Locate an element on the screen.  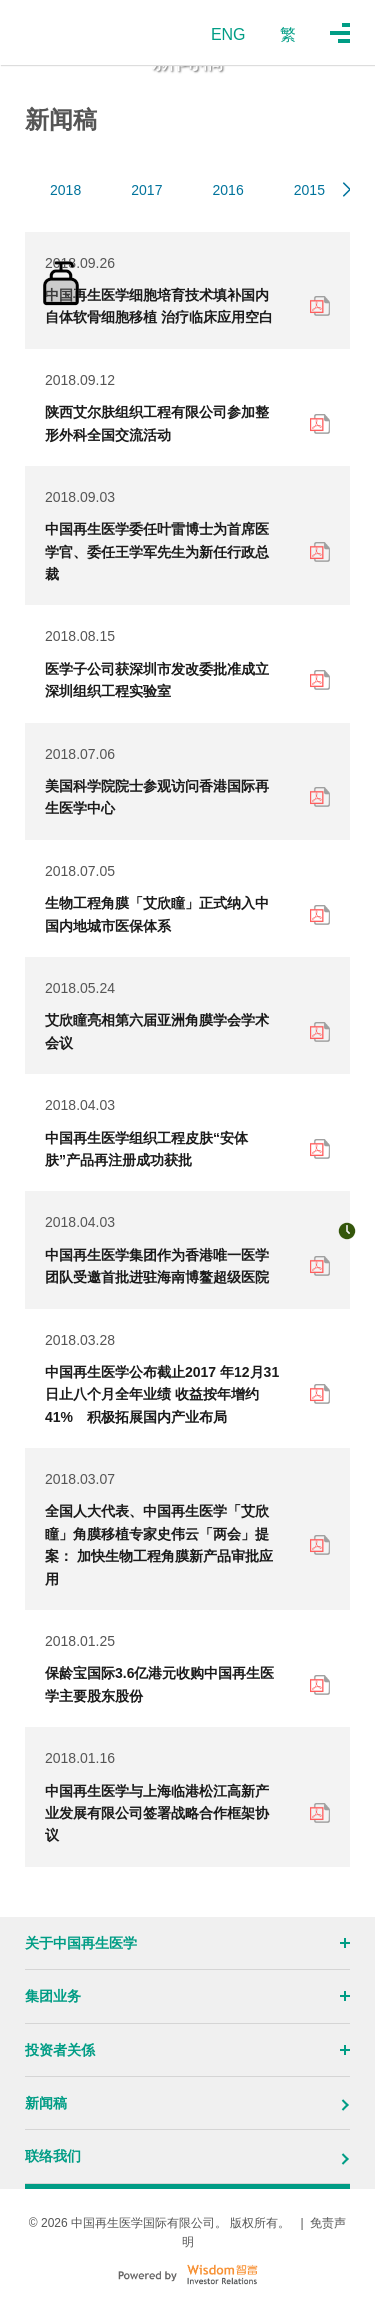
access hygiene or handwashing reminders is located at coordinates (61, 284).